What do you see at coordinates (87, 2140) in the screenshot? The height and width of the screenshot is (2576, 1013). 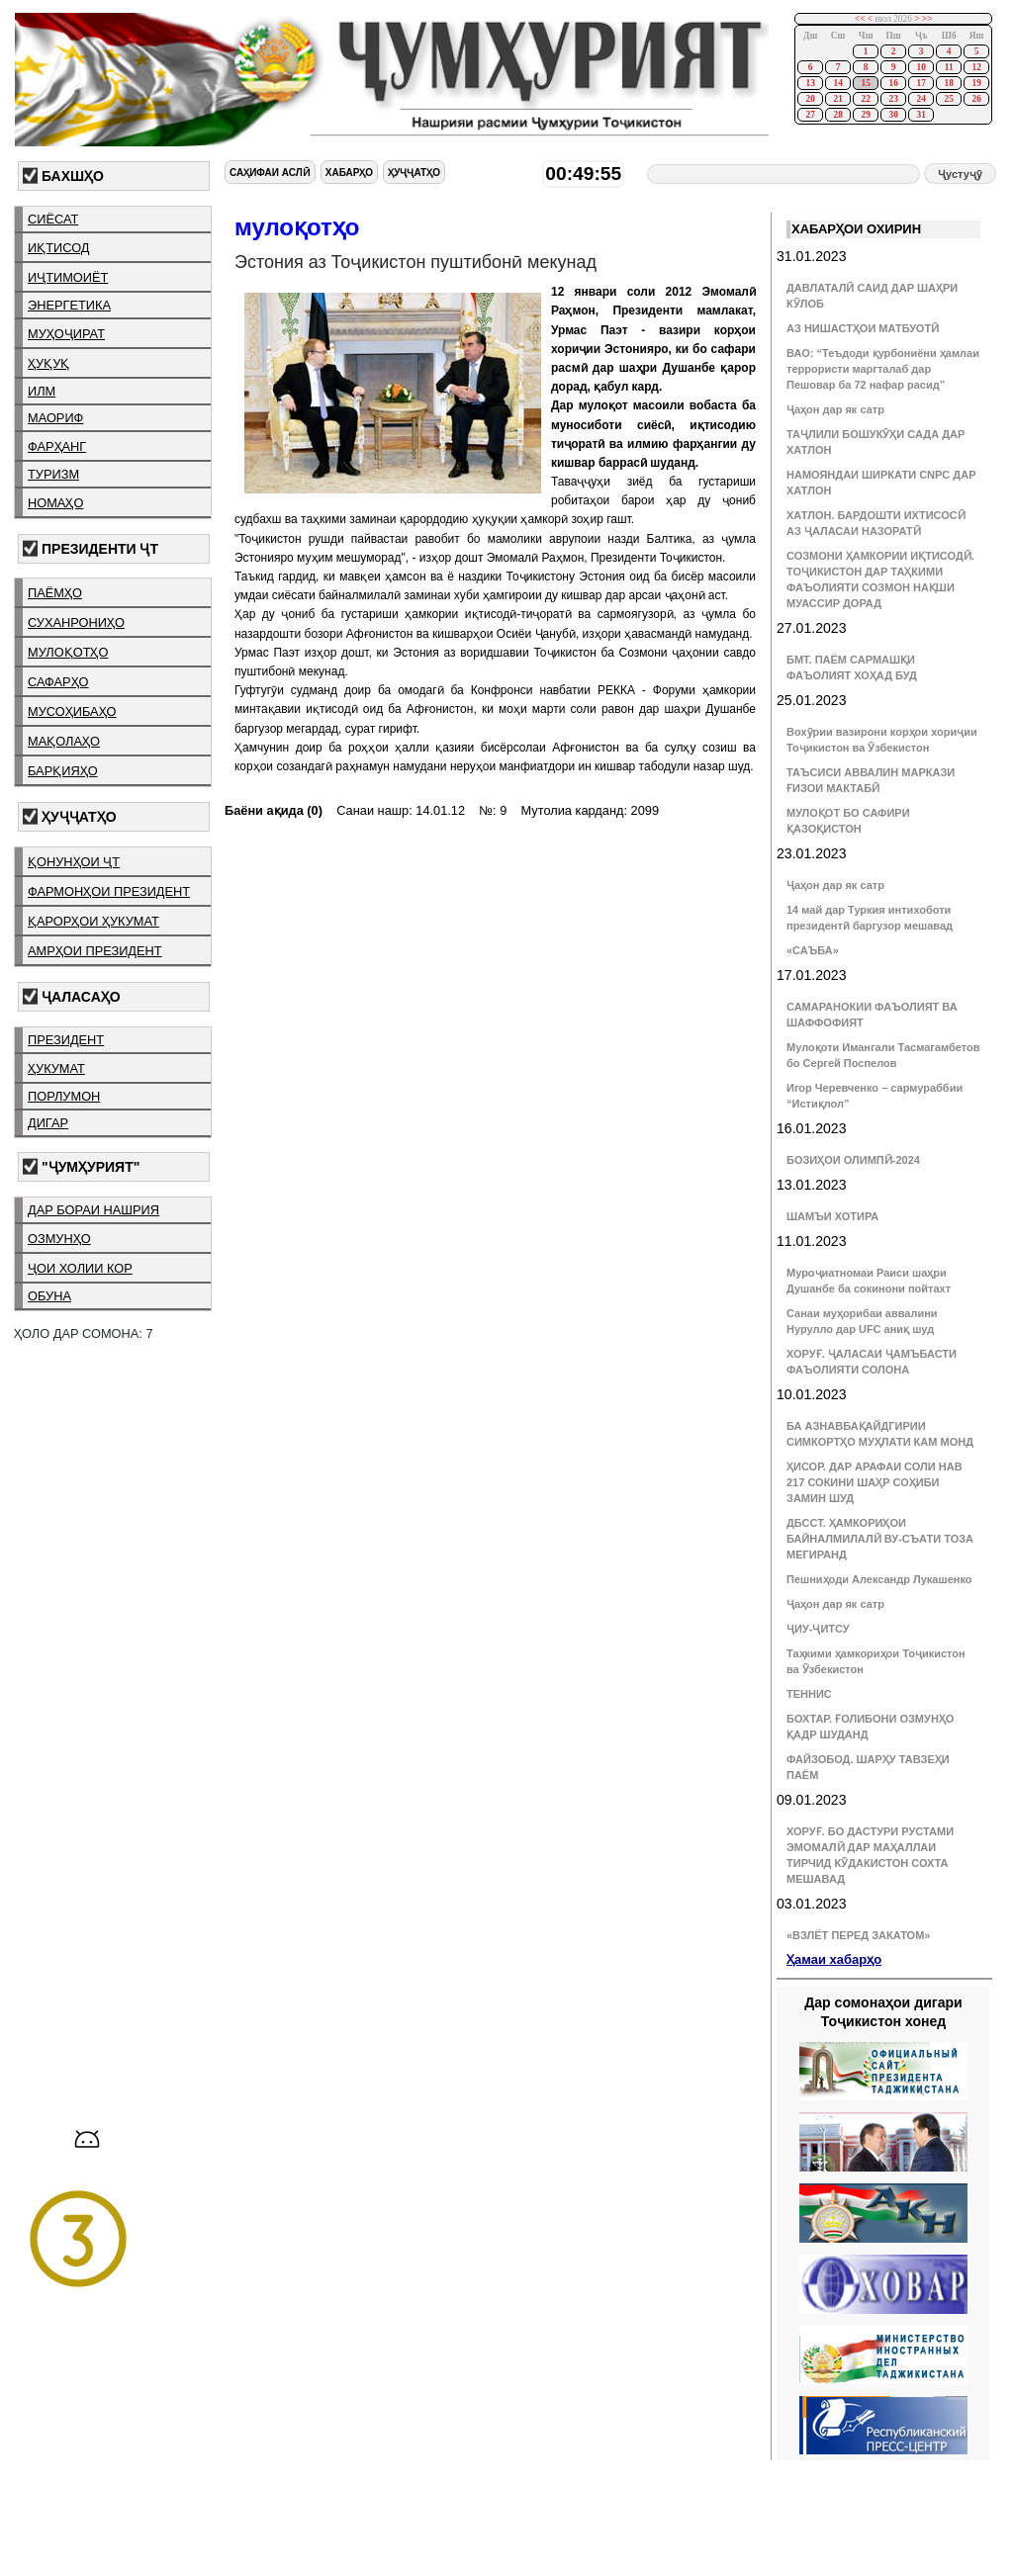 I see `android operating system indicator` at bounding box center [87, 2140].